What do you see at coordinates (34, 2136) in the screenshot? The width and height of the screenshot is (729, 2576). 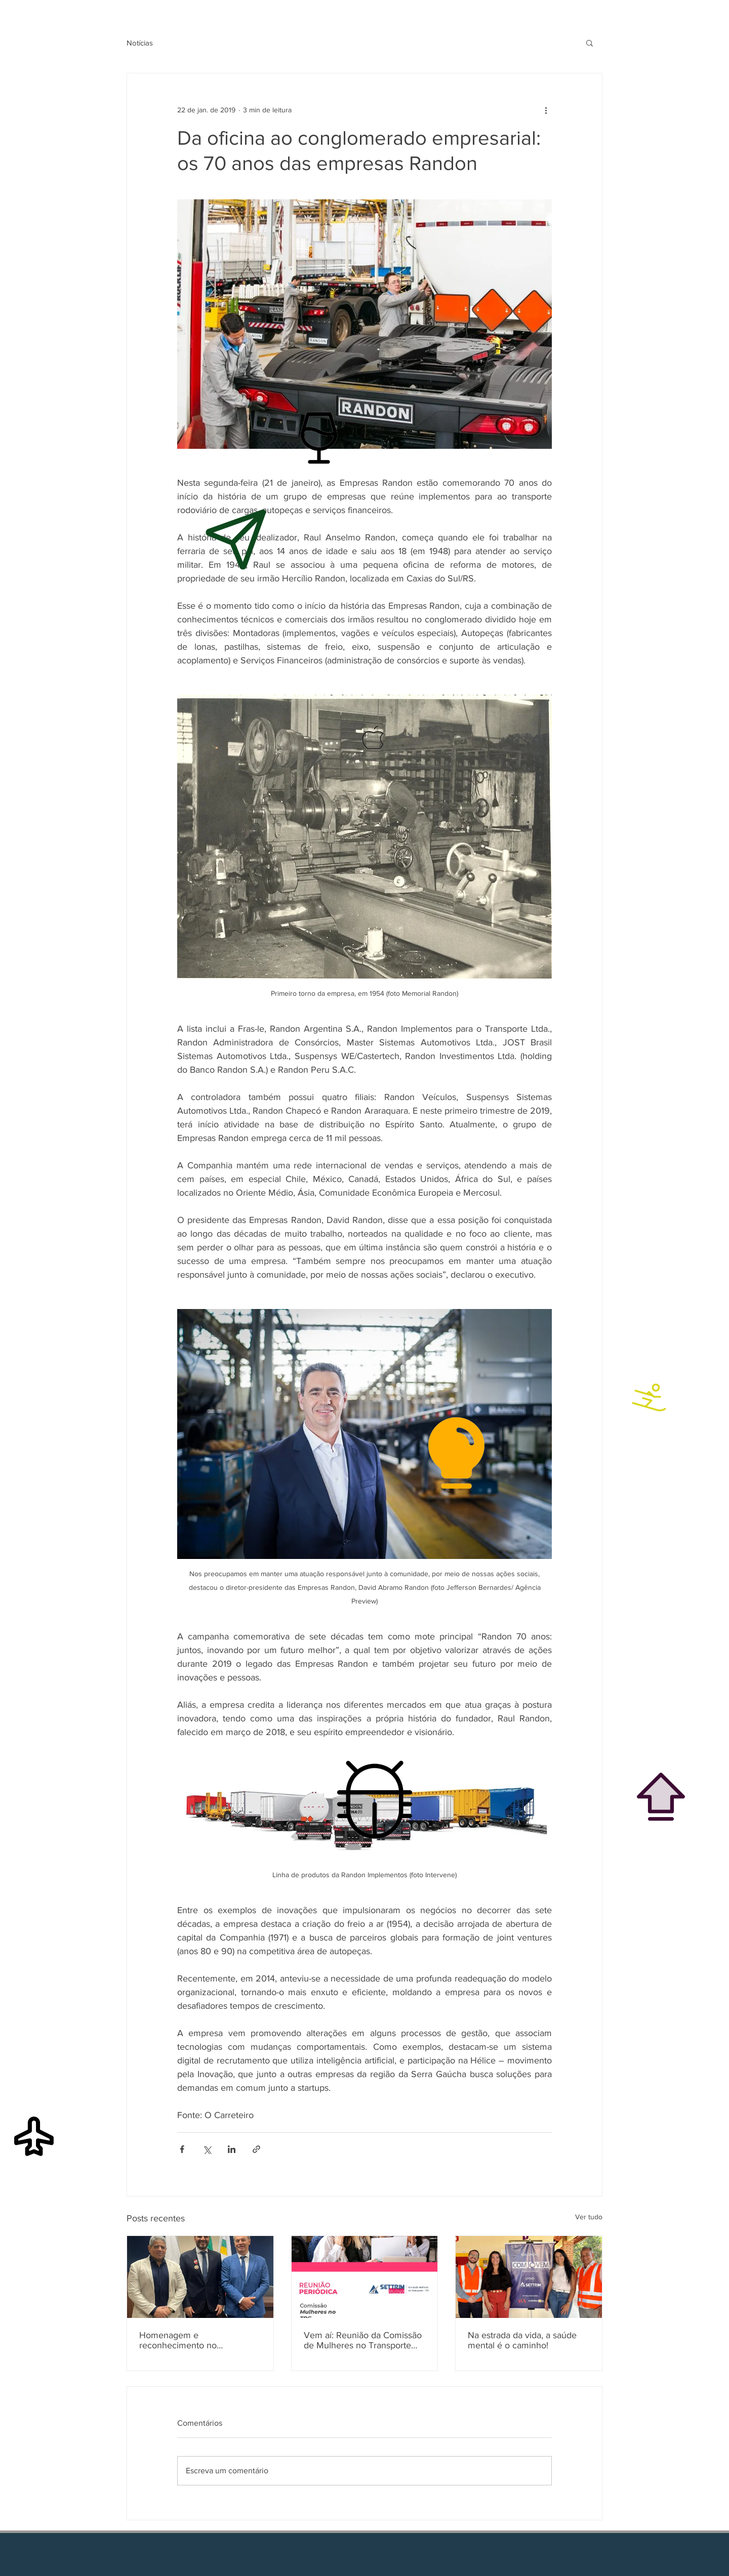 I see `enable airplane mode` at bounding box center [34, 2136].